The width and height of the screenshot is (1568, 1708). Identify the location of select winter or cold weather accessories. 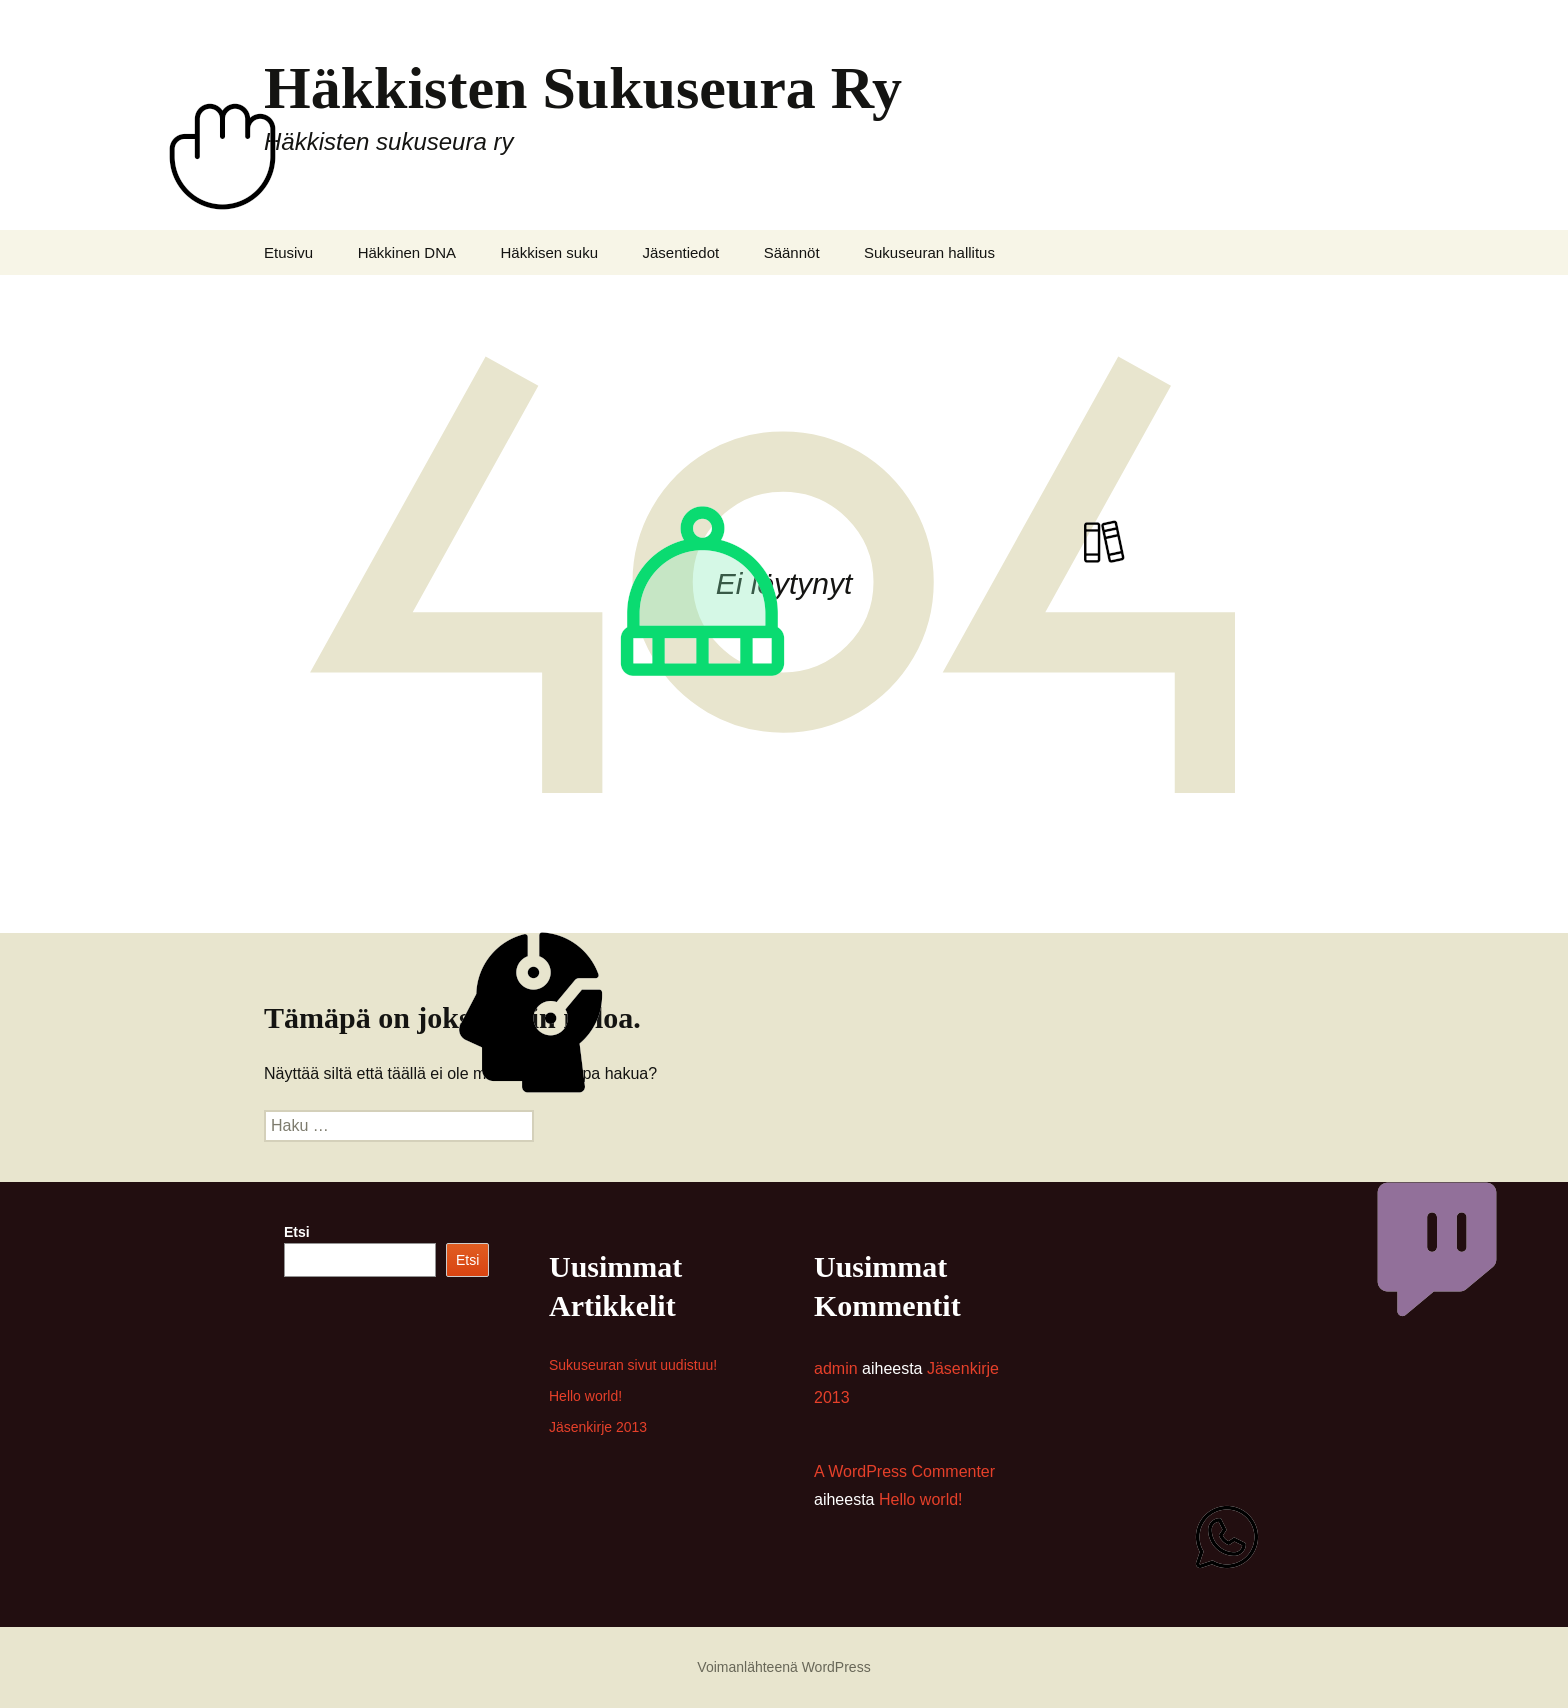
(702, 600).